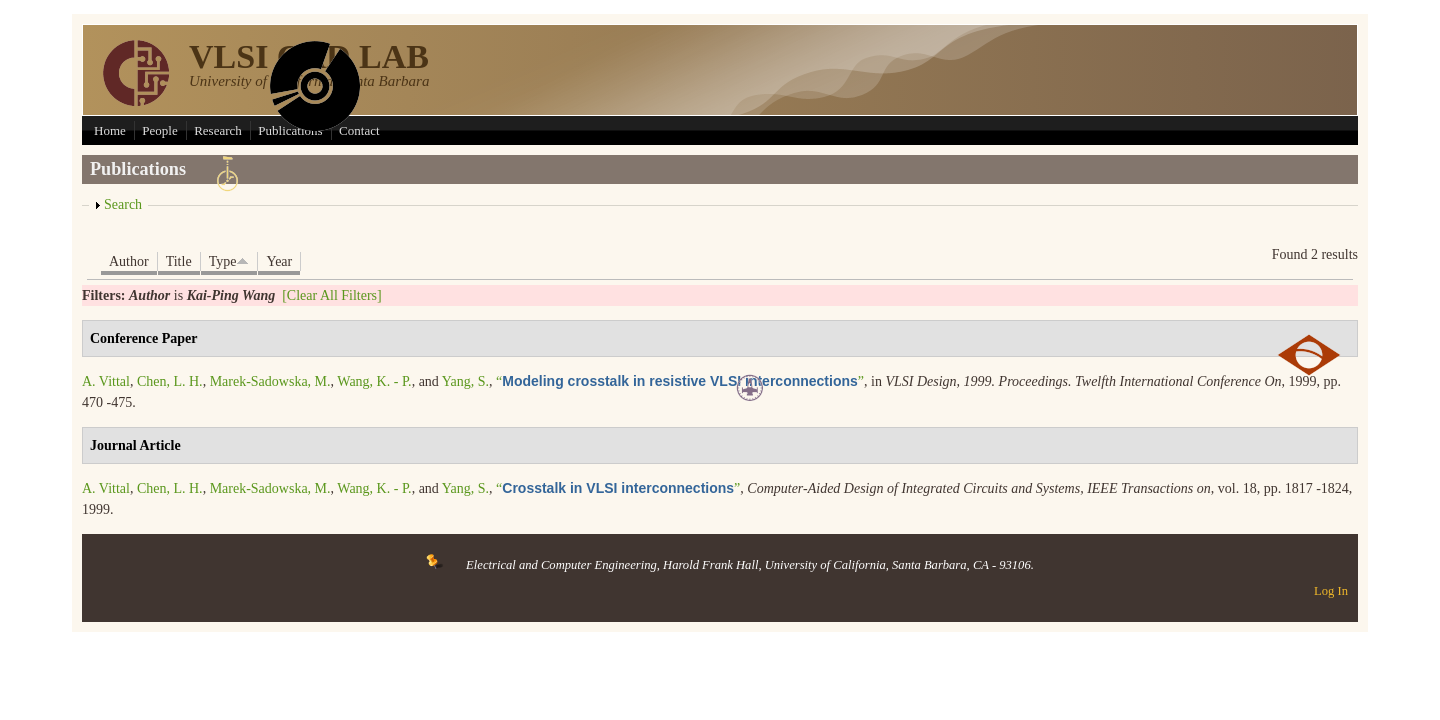  What do you see at coordinates (750, 388) in the screenshot?
I see `target lock or tracking indicator` at bounding box center [750, 388].